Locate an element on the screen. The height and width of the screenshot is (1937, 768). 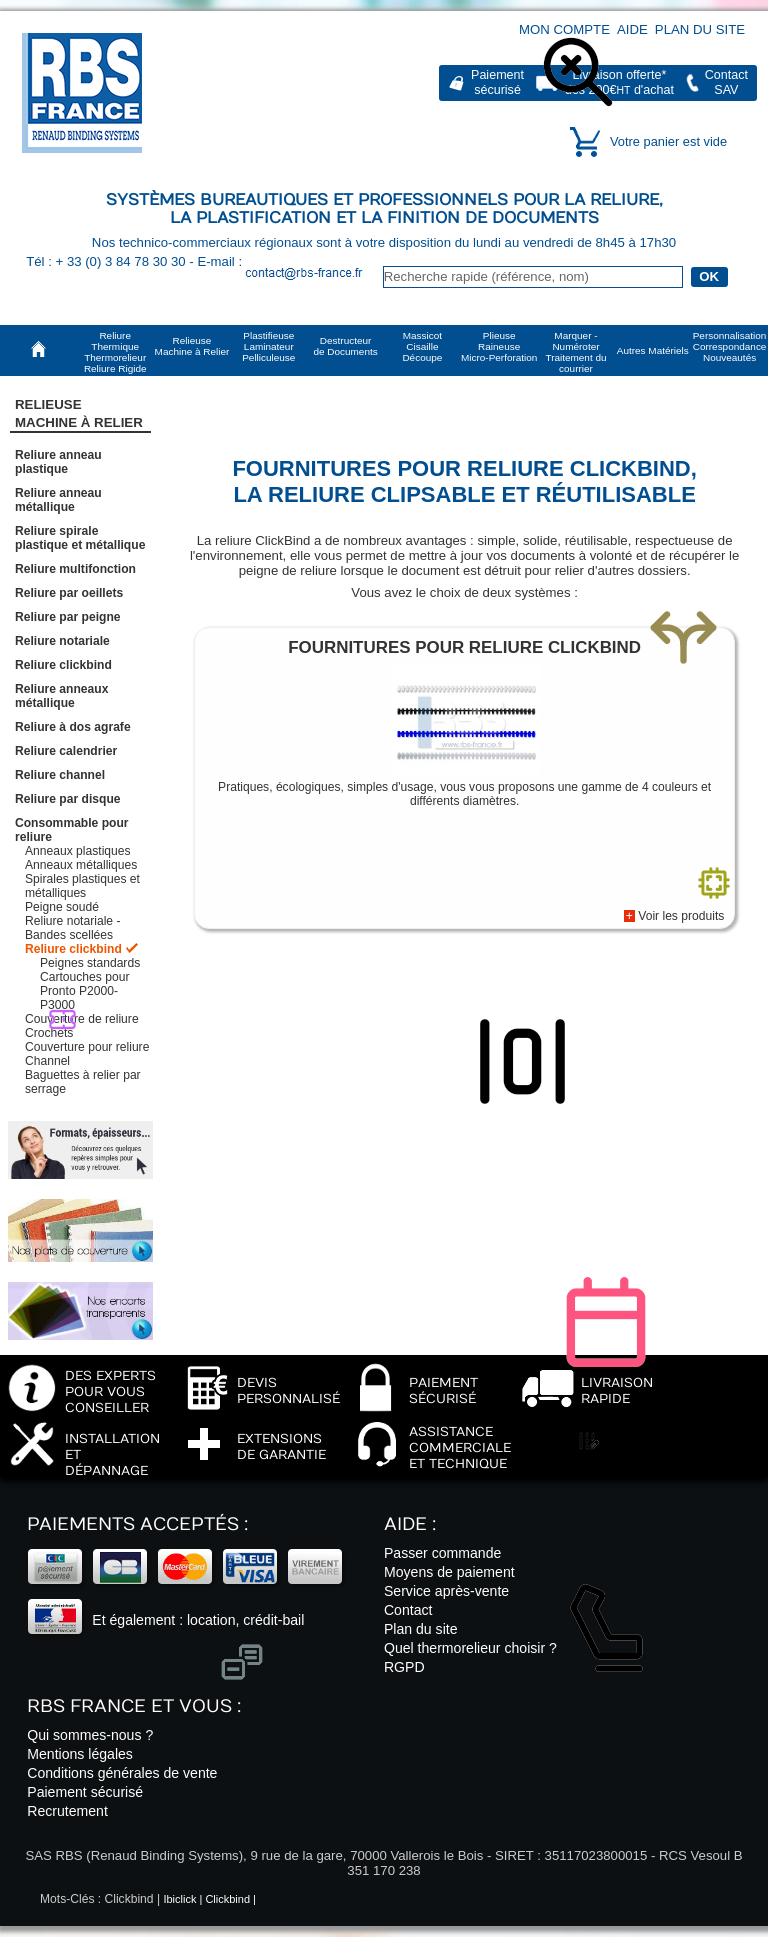
view your tickets or passes is located at coordinates (62, 1019).